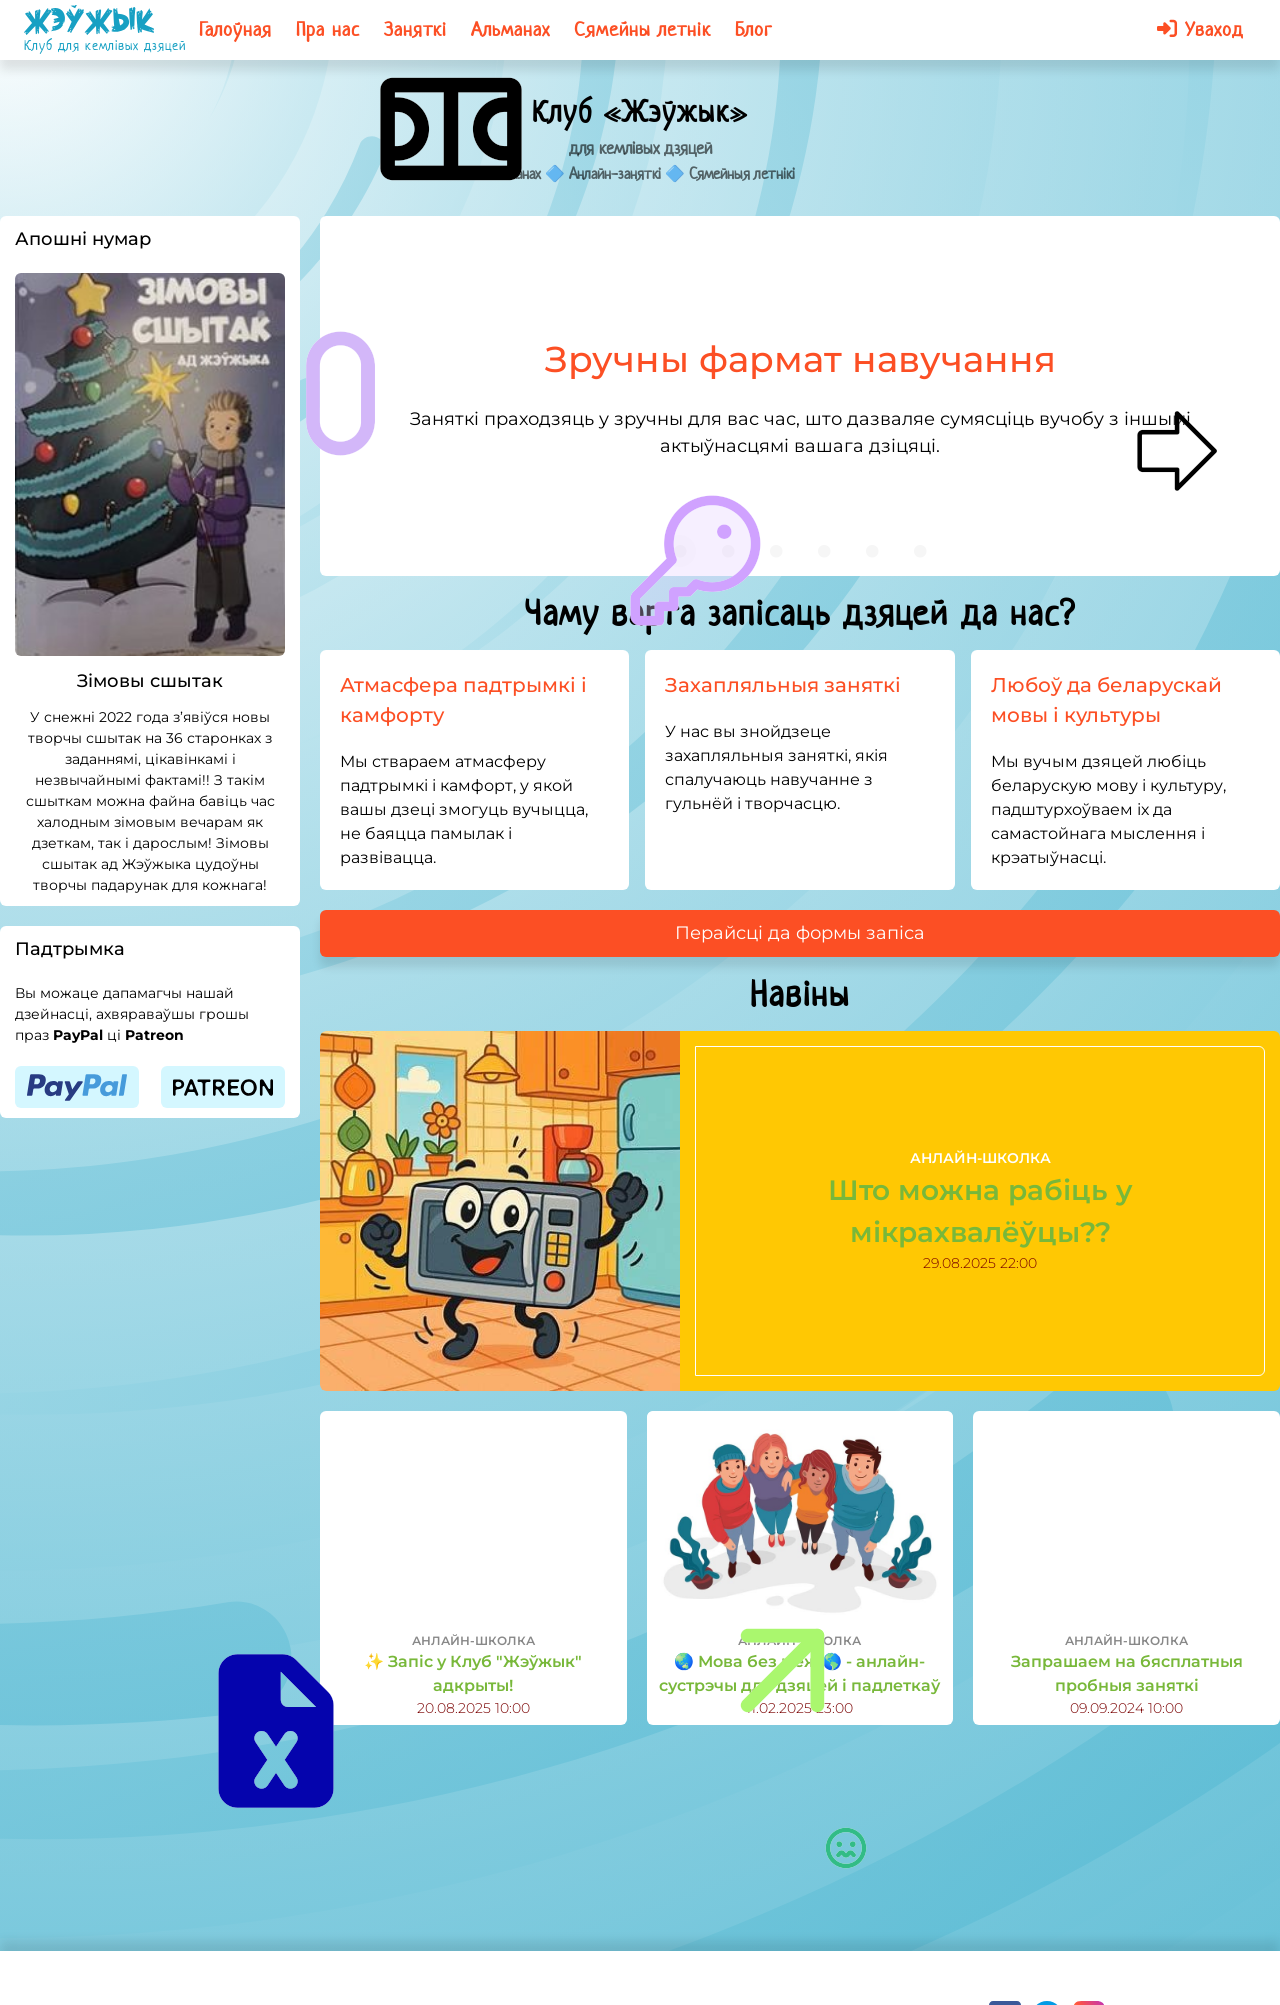  Describe the element at coordinates (451, 129) in the screenshot. I see `view basketball court availability` at that location.